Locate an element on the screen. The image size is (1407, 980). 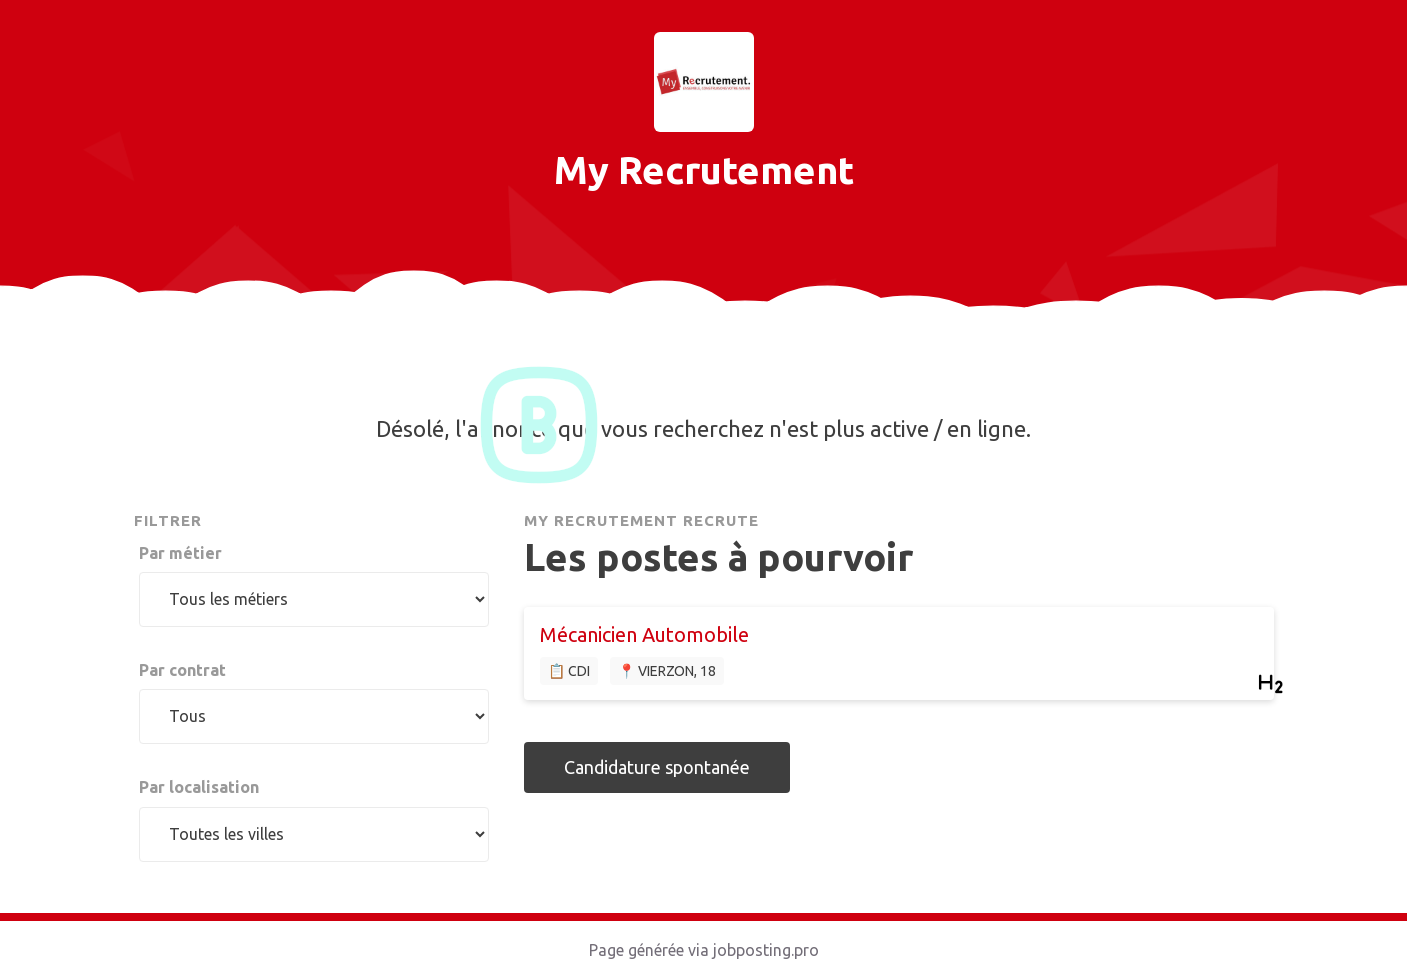
format text as heading level 2 is located at coordinates (1269, 683).